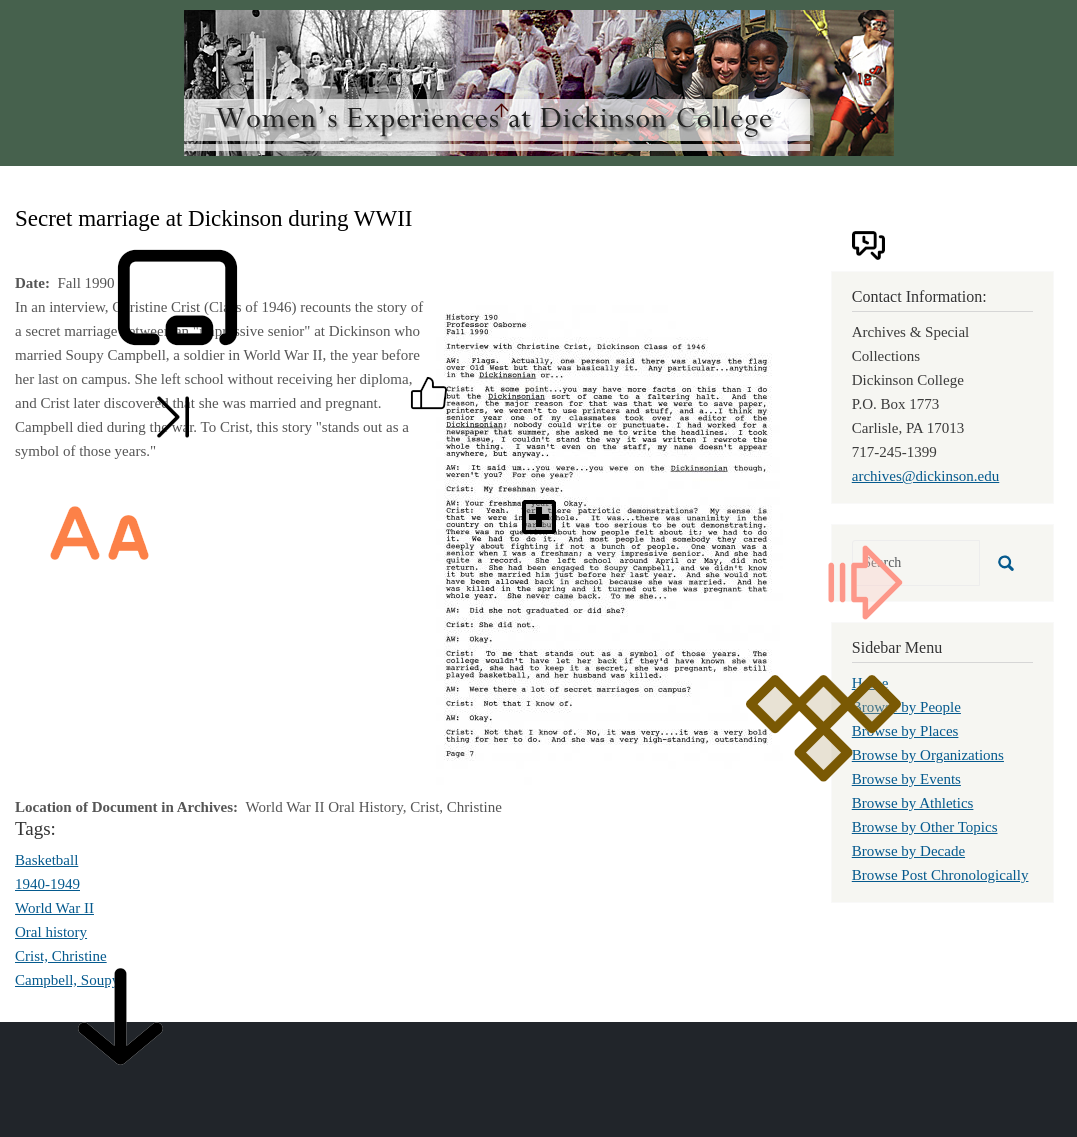  What do you see at coordinates (99, 537) in the screenshot?
I see `adjust text size settings` at bounding box center [99, 537].